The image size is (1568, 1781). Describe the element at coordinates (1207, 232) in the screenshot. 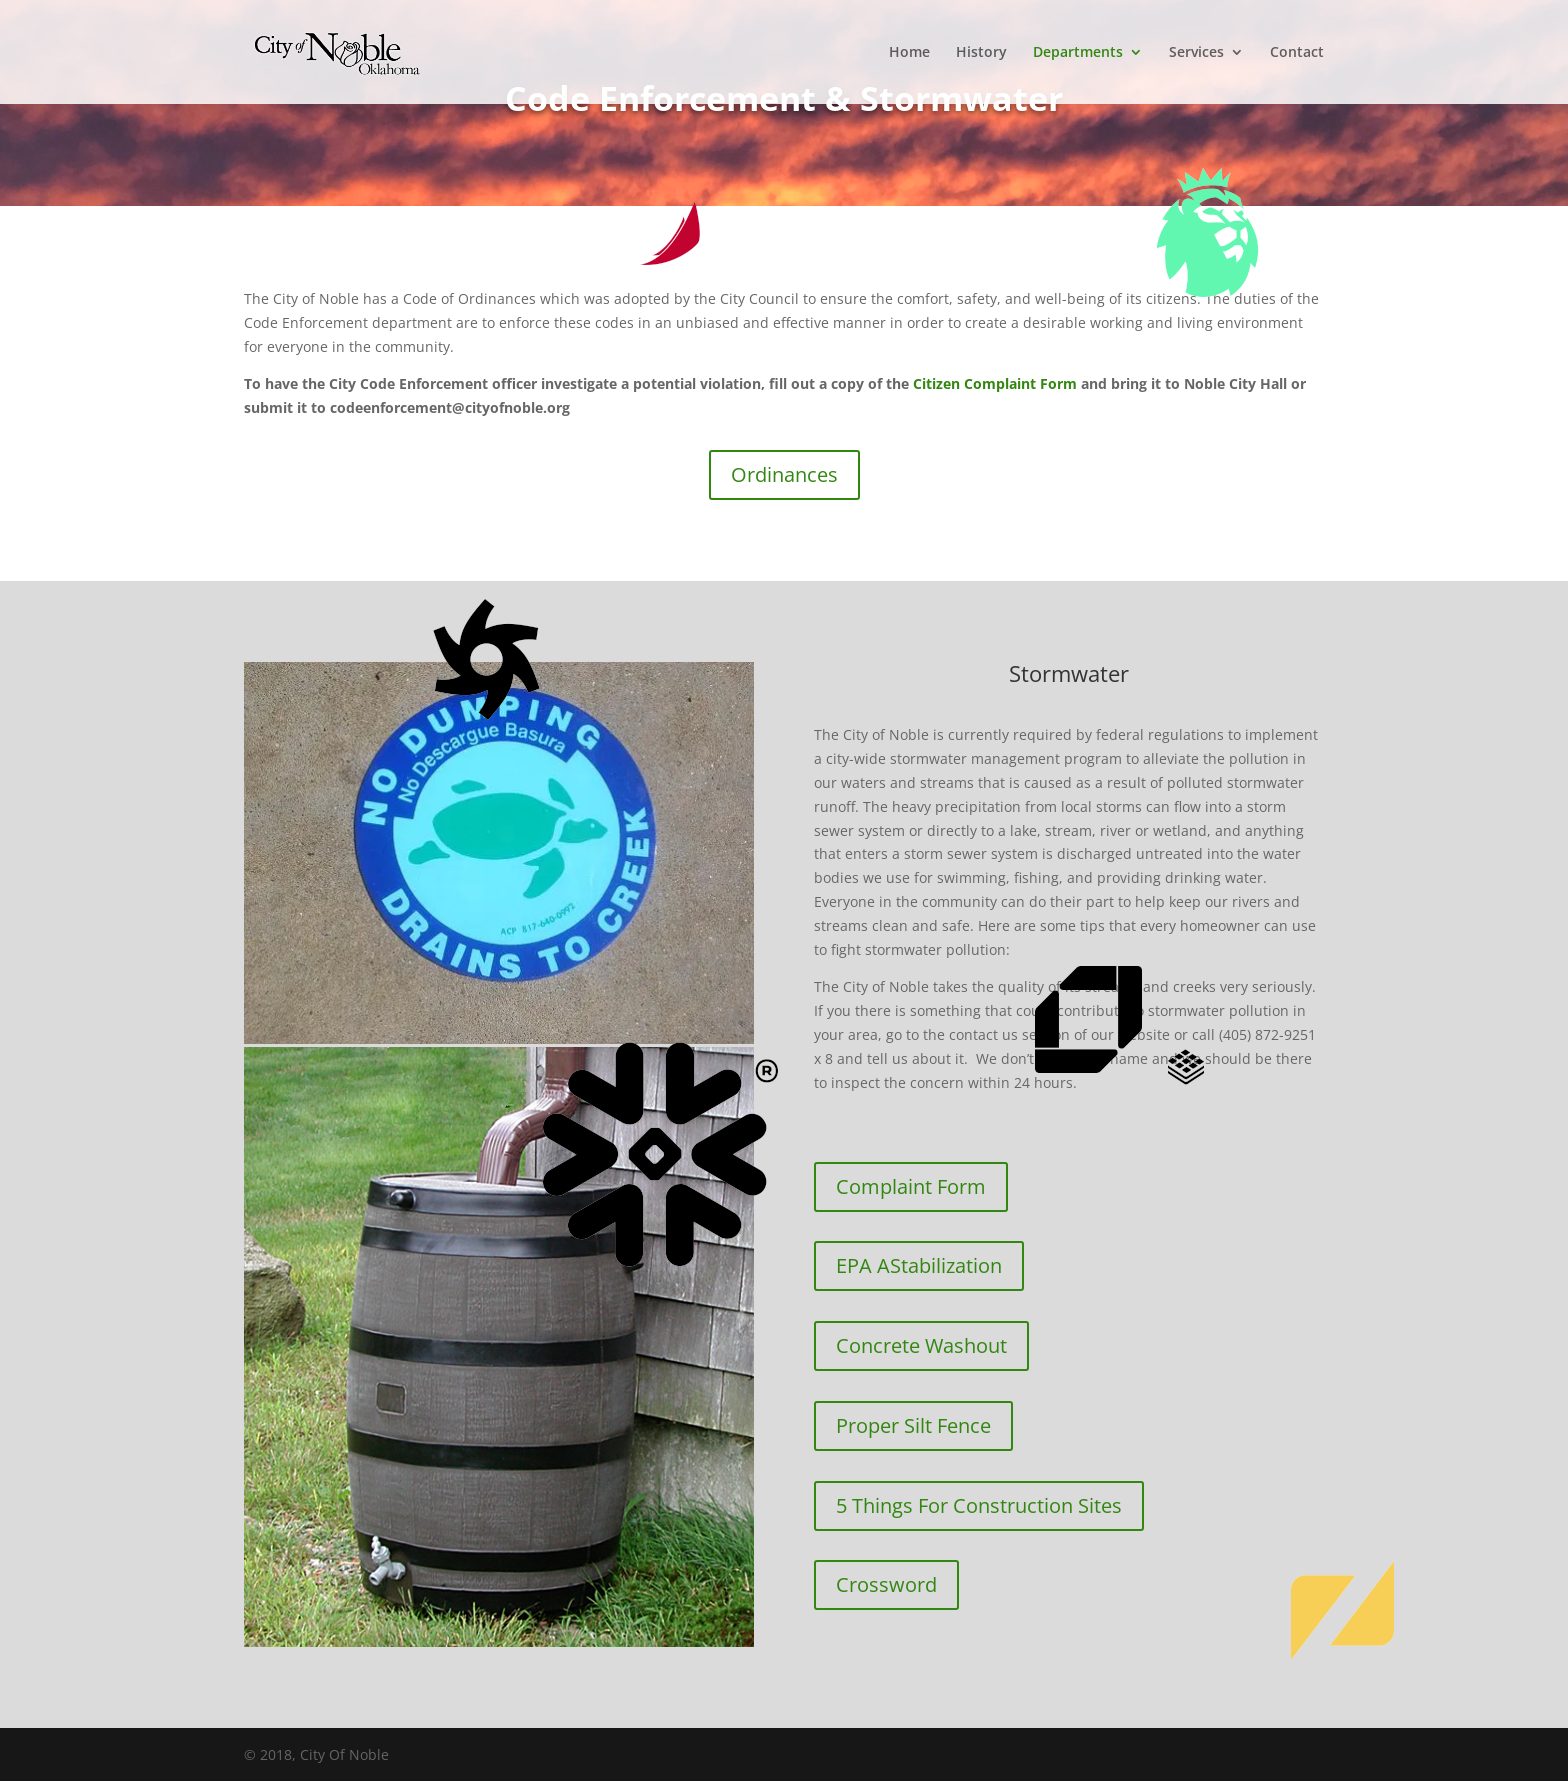

I see `view Premier League content` at that location.